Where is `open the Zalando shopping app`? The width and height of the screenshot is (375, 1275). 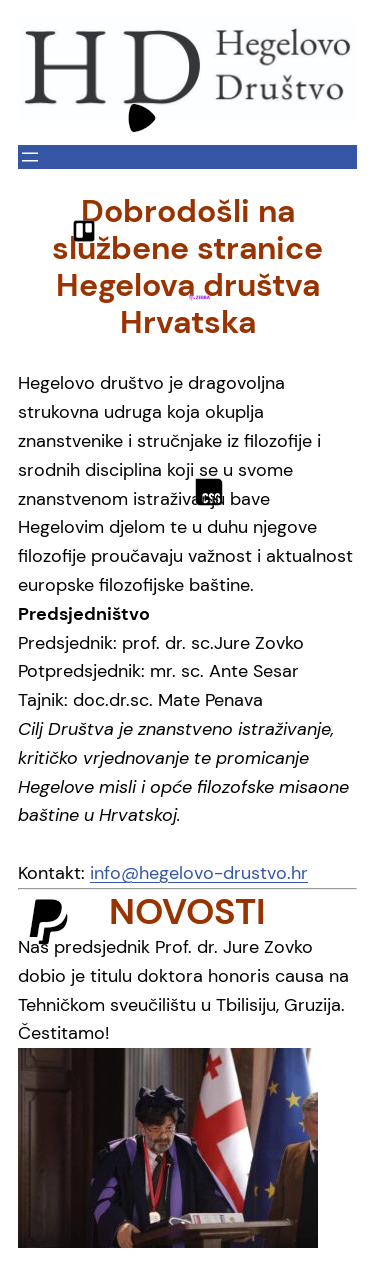 open the Zalando shopping app is located at coordinates (142, 118).